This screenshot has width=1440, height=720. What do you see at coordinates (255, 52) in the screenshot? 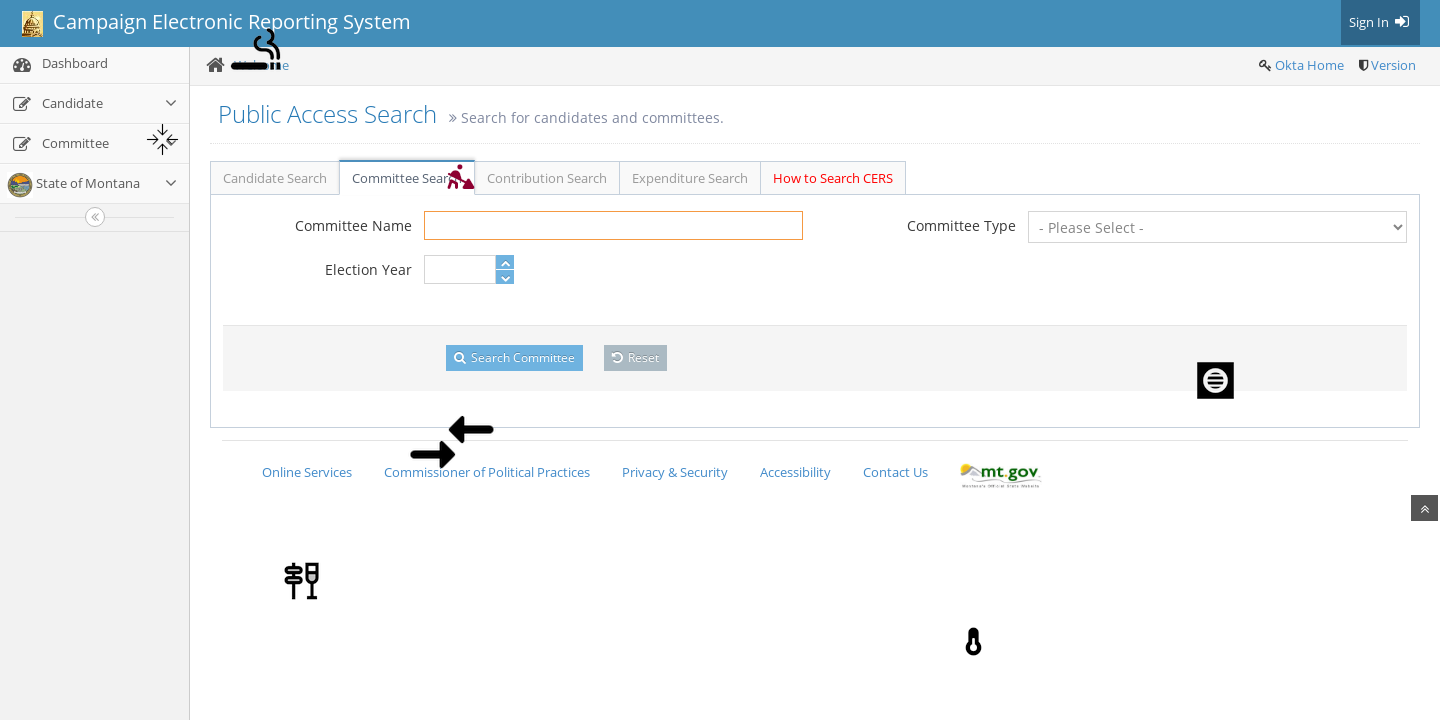
I see `indicates a designated smoking area` at bounding box center [255, 52].